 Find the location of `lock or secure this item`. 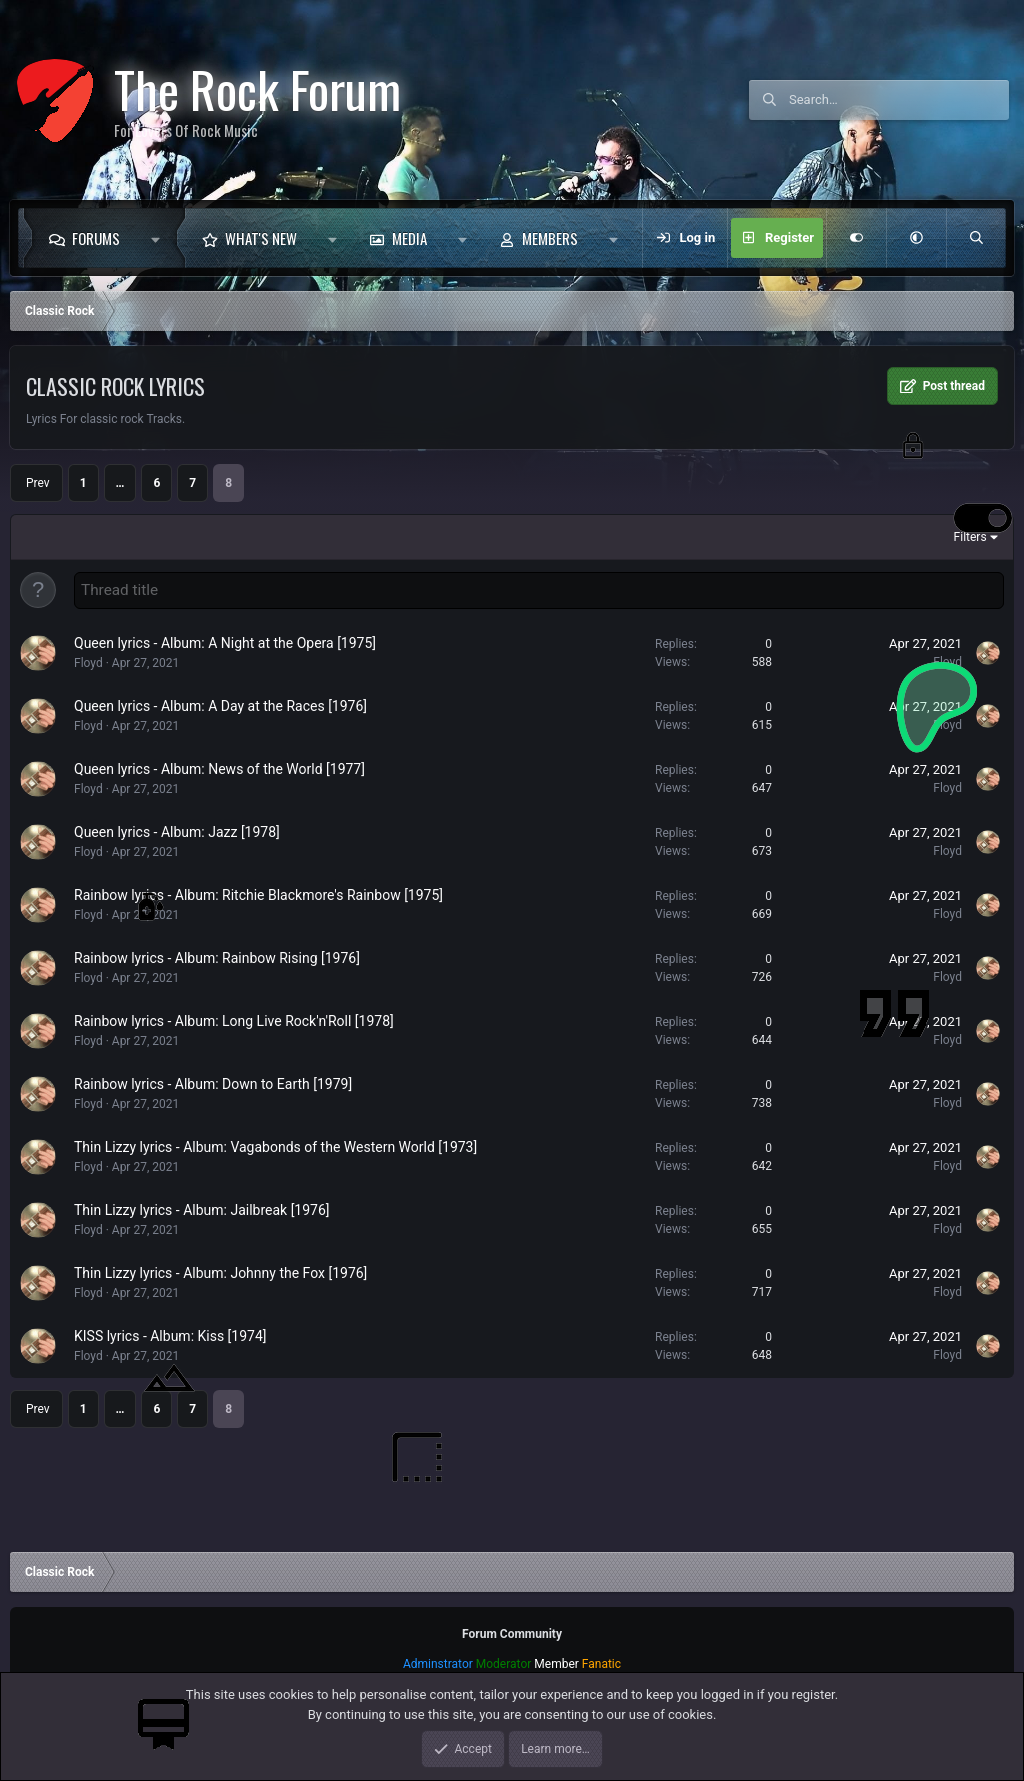

lock or secure this item is located at coordinates (913, 446).